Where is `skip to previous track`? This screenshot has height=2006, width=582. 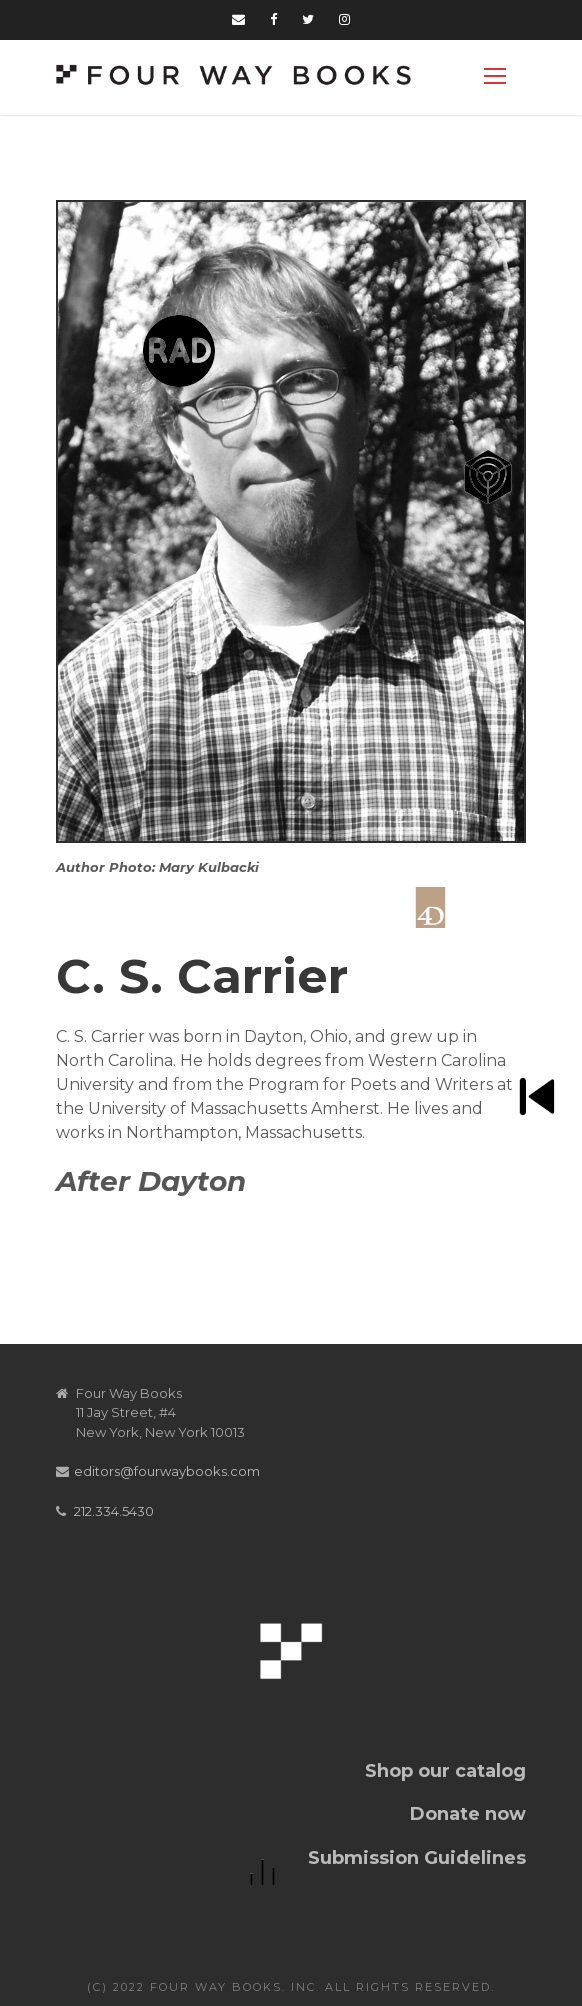 skip to previous track is located at coordinates (538, 1096).